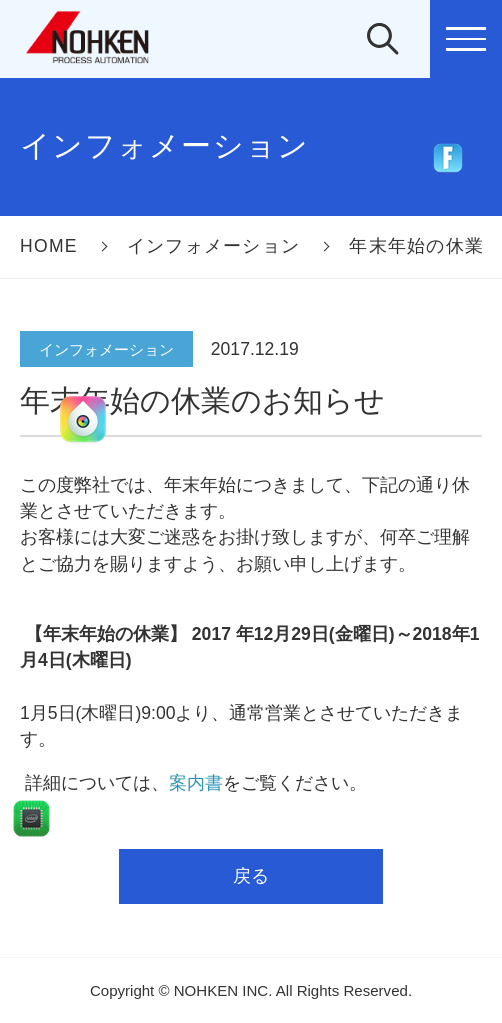 The height and width of the screenshot is (1023, 502). Describe the element at coordinates (83, 419) in the screenshot. I see `open color preferences settings` at that location.